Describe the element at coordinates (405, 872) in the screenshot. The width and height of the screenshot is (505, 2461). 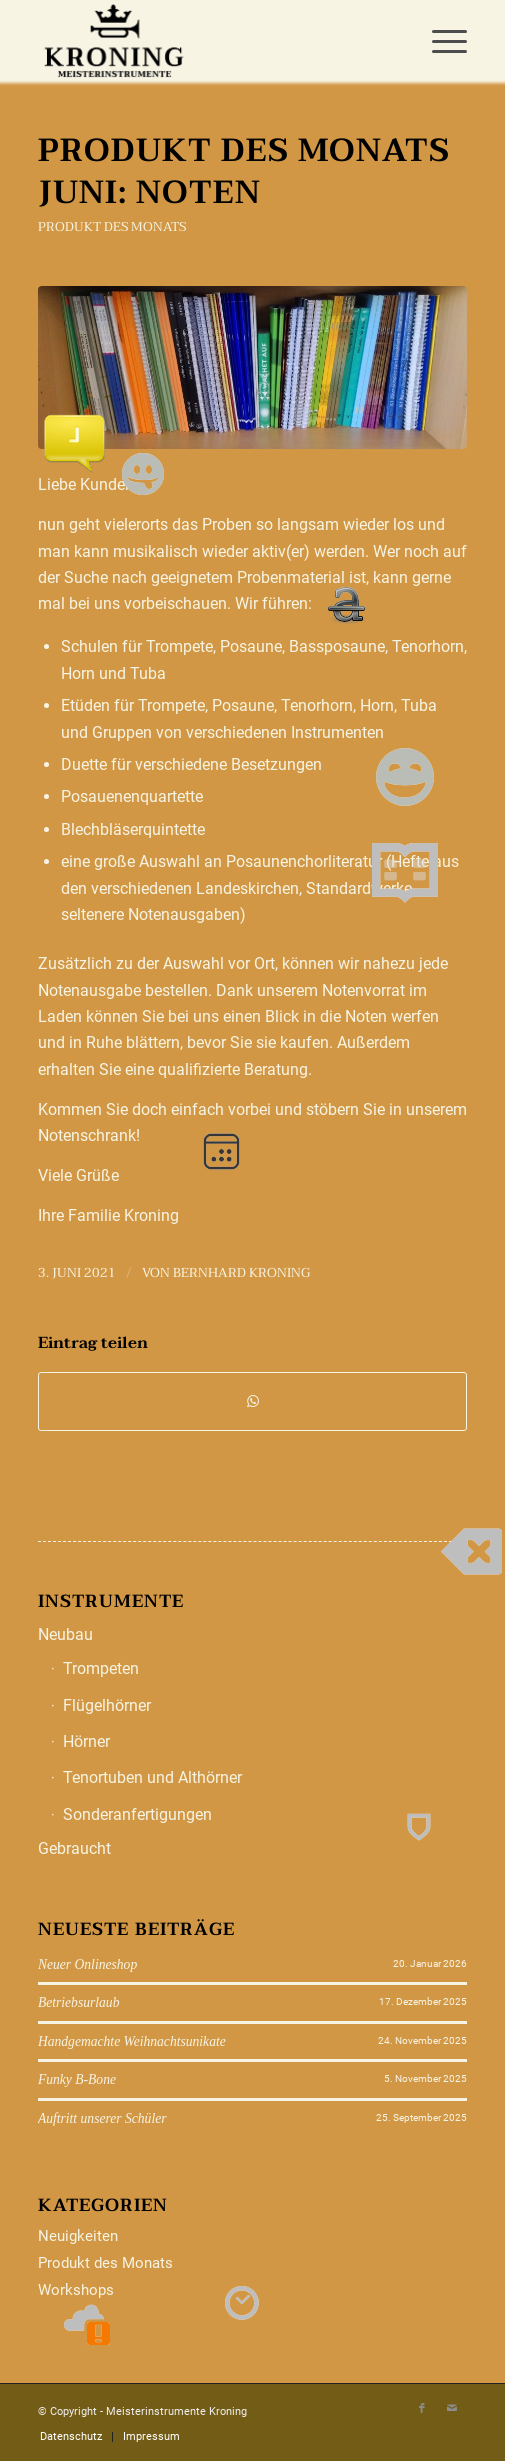
I see `switch to dual-page or side-by-side view` at that location.